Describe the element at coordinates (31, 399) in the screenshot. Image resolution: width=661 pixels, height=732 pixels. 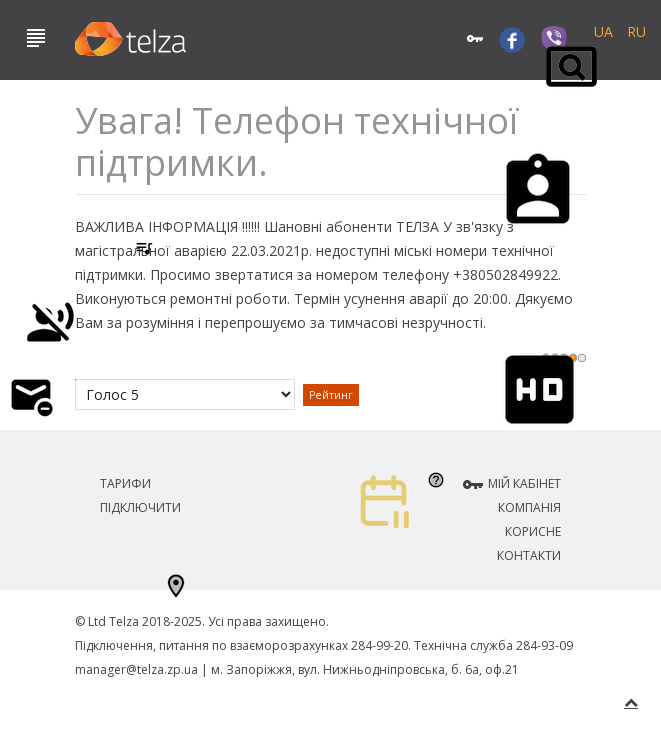
I see `unsubscribe from email notifications` at that location.